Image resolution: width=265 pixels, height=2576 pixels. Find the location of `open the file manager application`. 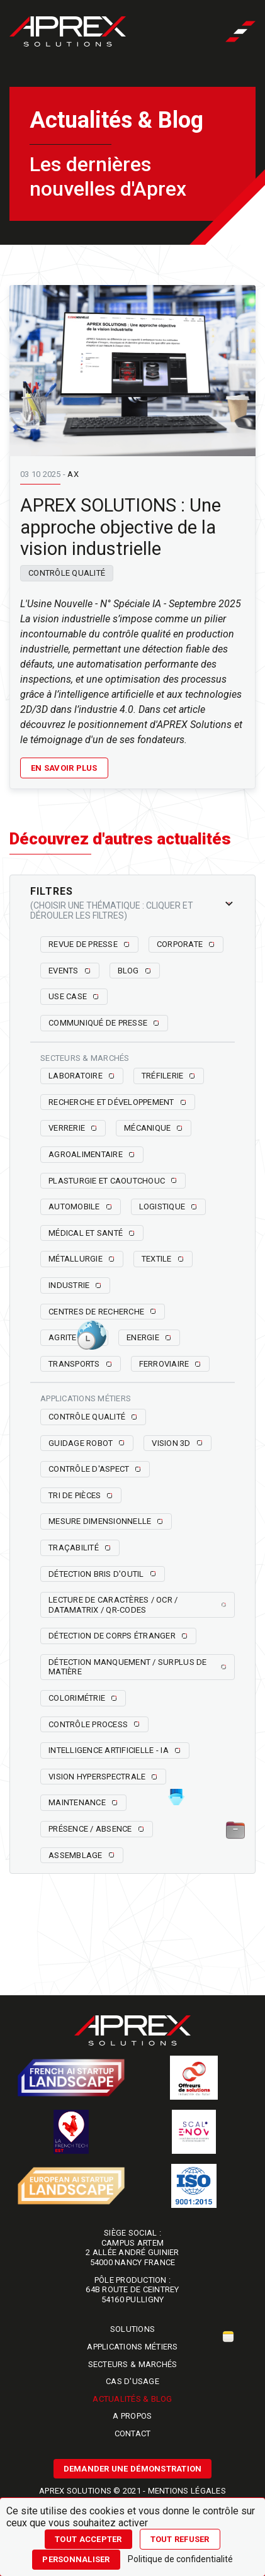

open the file manager application is located at coordinates (235, 1830).